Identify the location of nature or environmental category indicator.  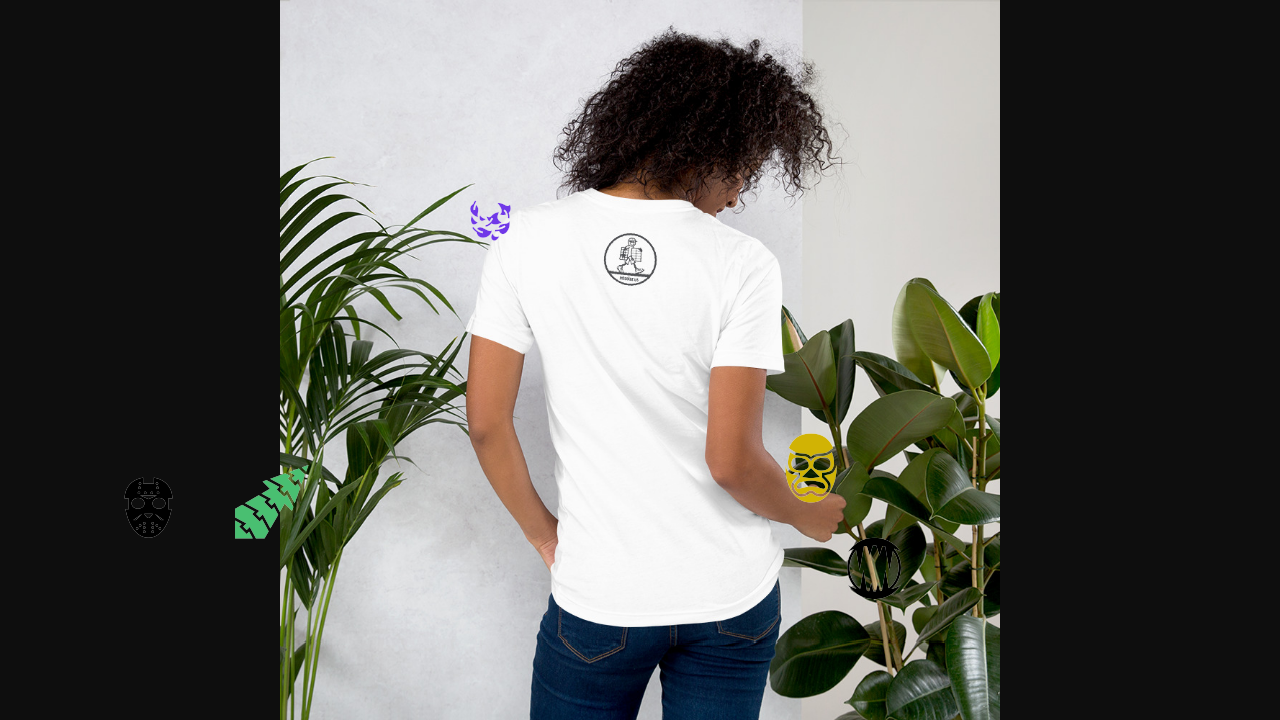
(490, 220).